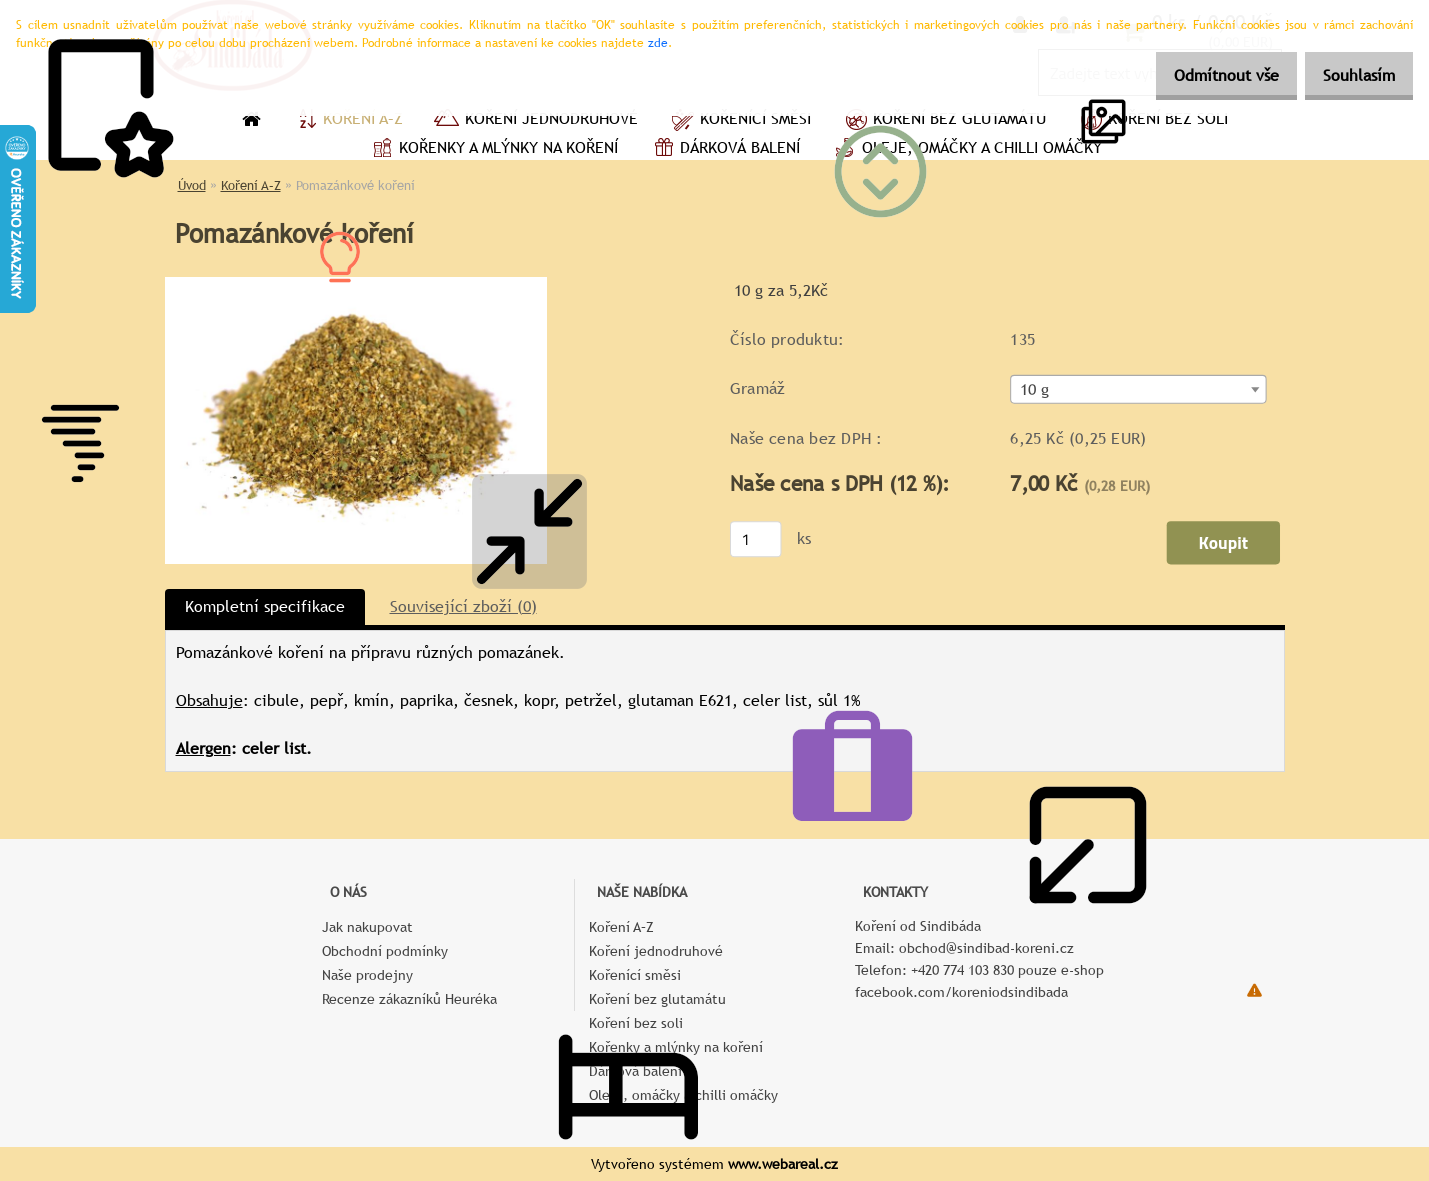  What do you see at coordinates (625, 1087) in the screenshot?
I see `view sleeping or accommodation options` at bounding box center [625, 1087].